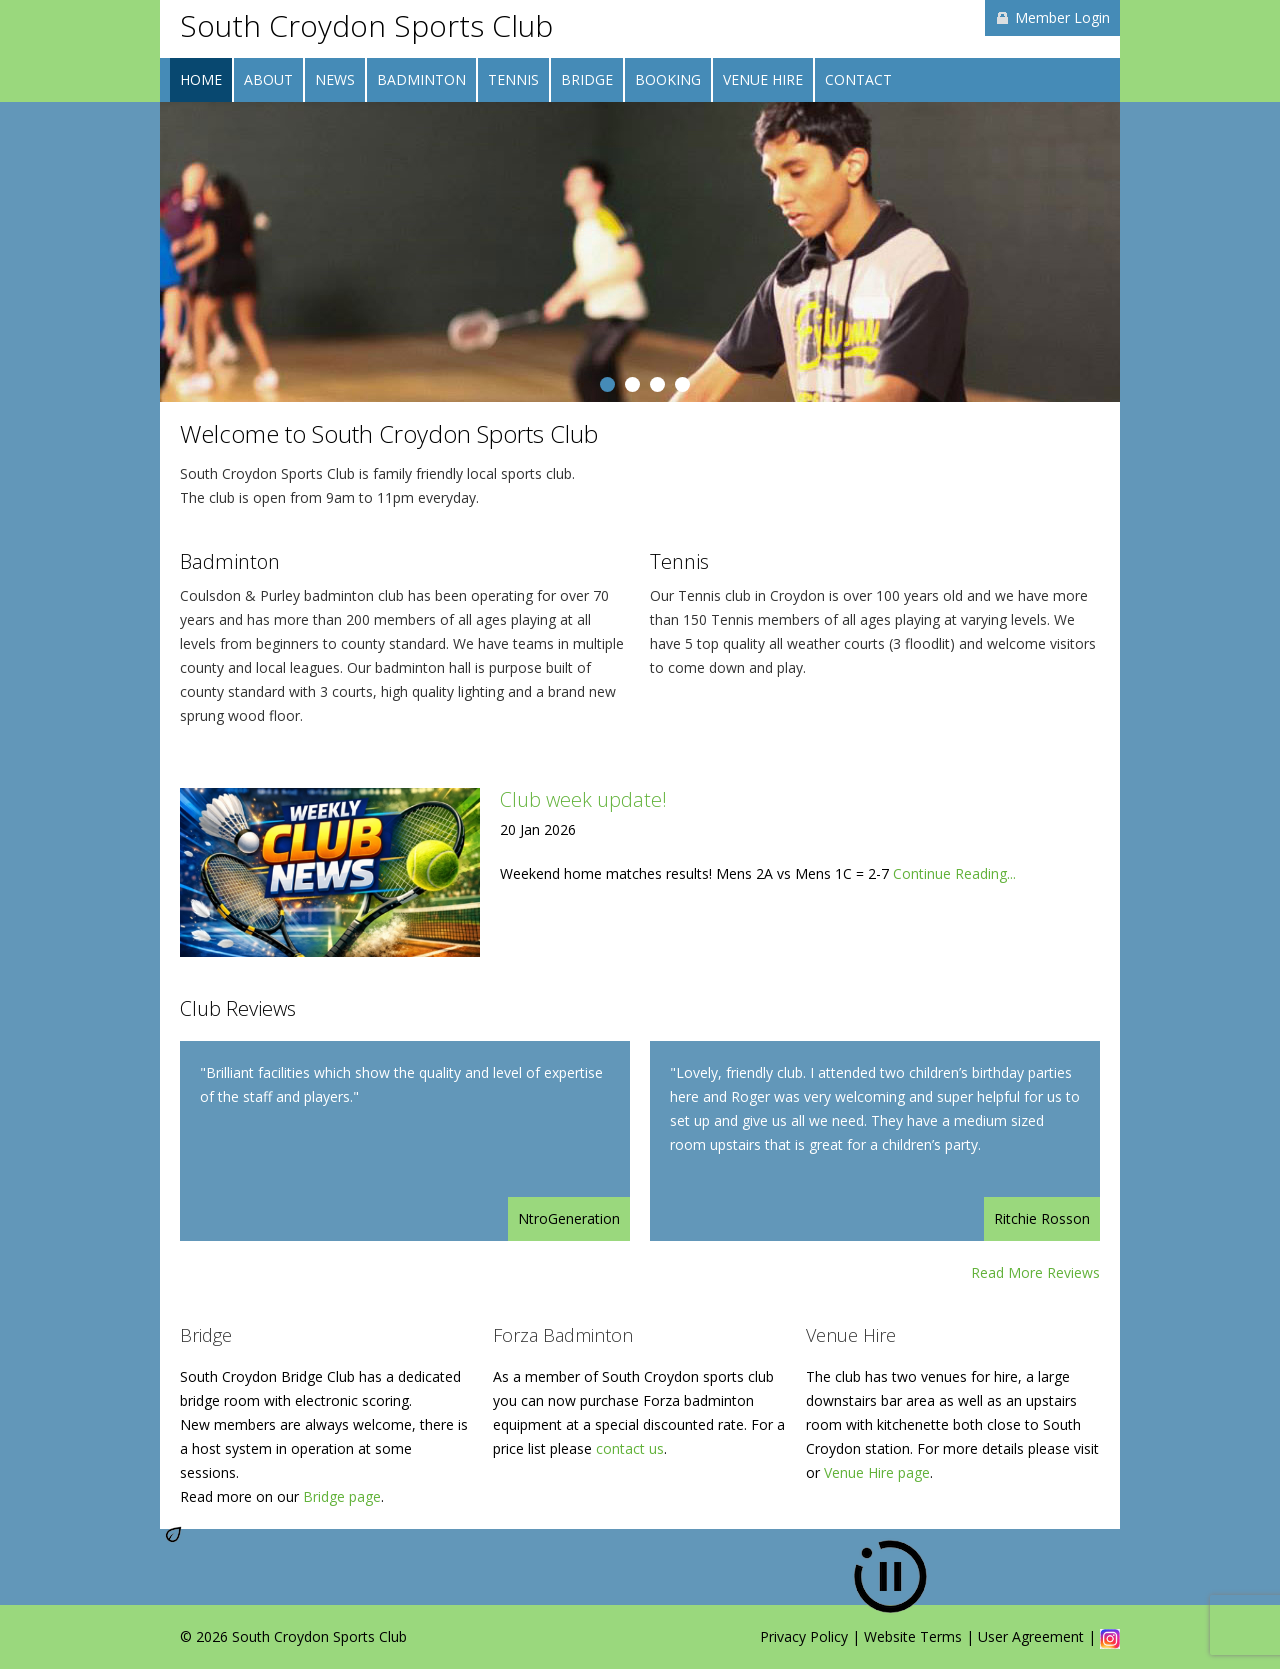  What do you see at coordinates (173, 1534) in the screenshot?
I see `enable eco-friendly or power-saving mode` at bounding box center [173, 1534].